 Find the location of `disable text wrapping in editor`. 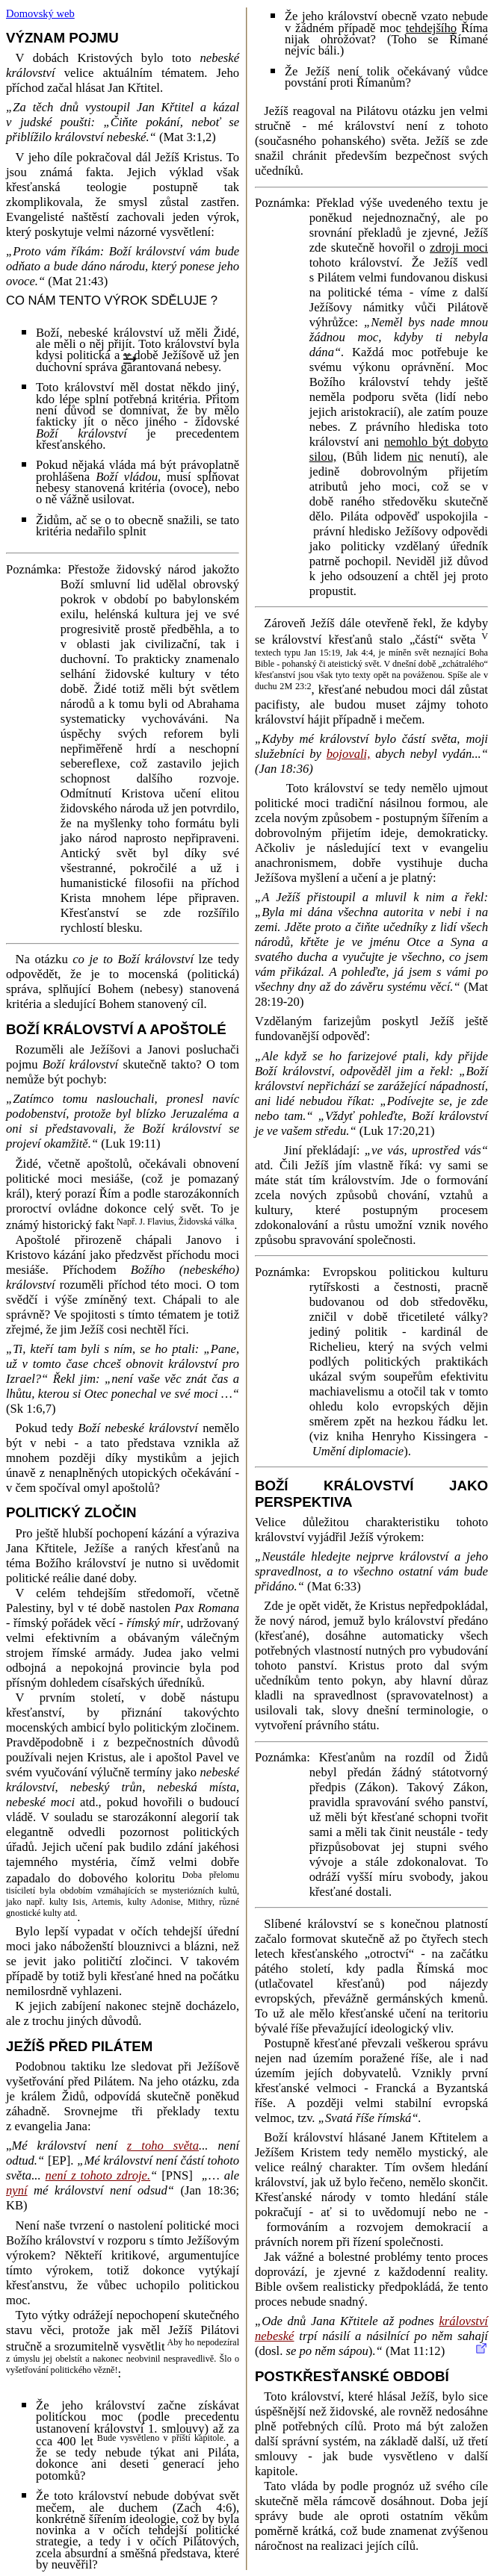

disable text wrapping in editor is located at coordinates (129, 359).